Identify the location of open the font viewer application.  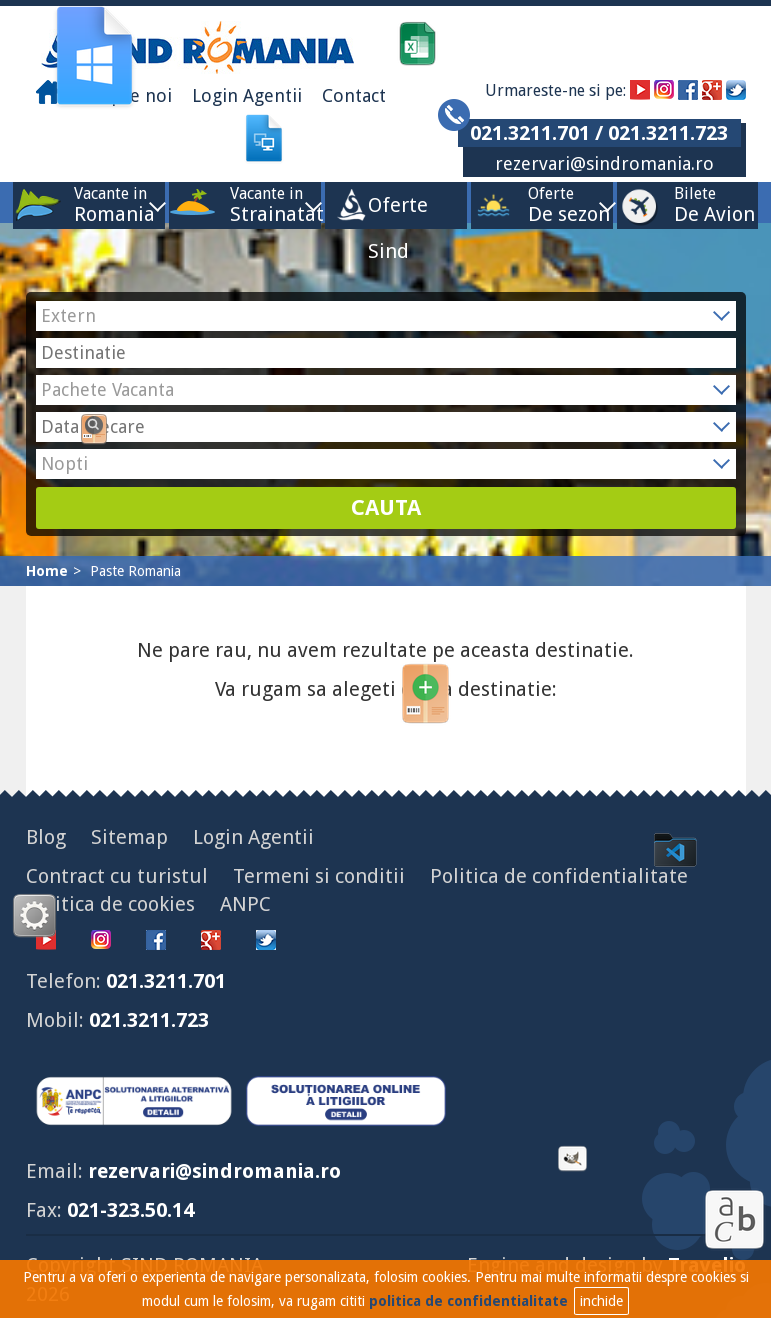
(734, 1219).